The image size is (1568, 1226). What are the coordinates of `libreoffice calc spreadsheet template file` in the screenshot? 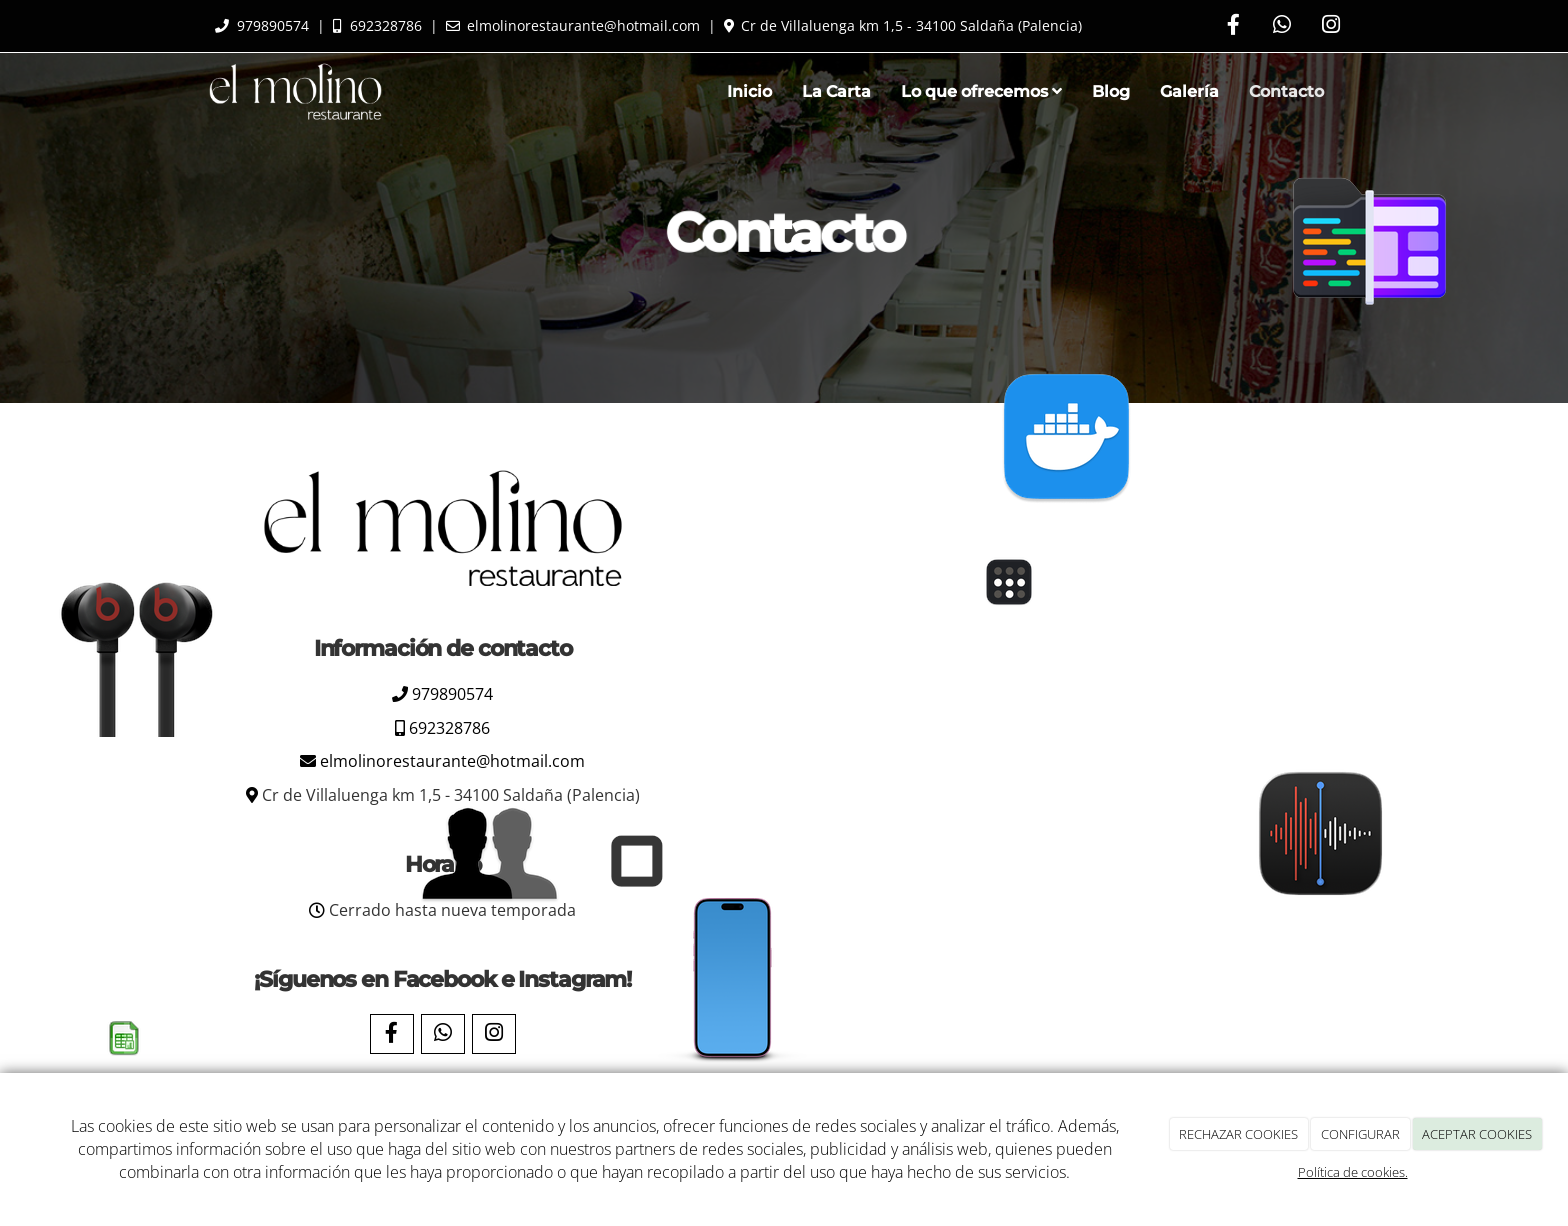 It's located at (124, 1038).